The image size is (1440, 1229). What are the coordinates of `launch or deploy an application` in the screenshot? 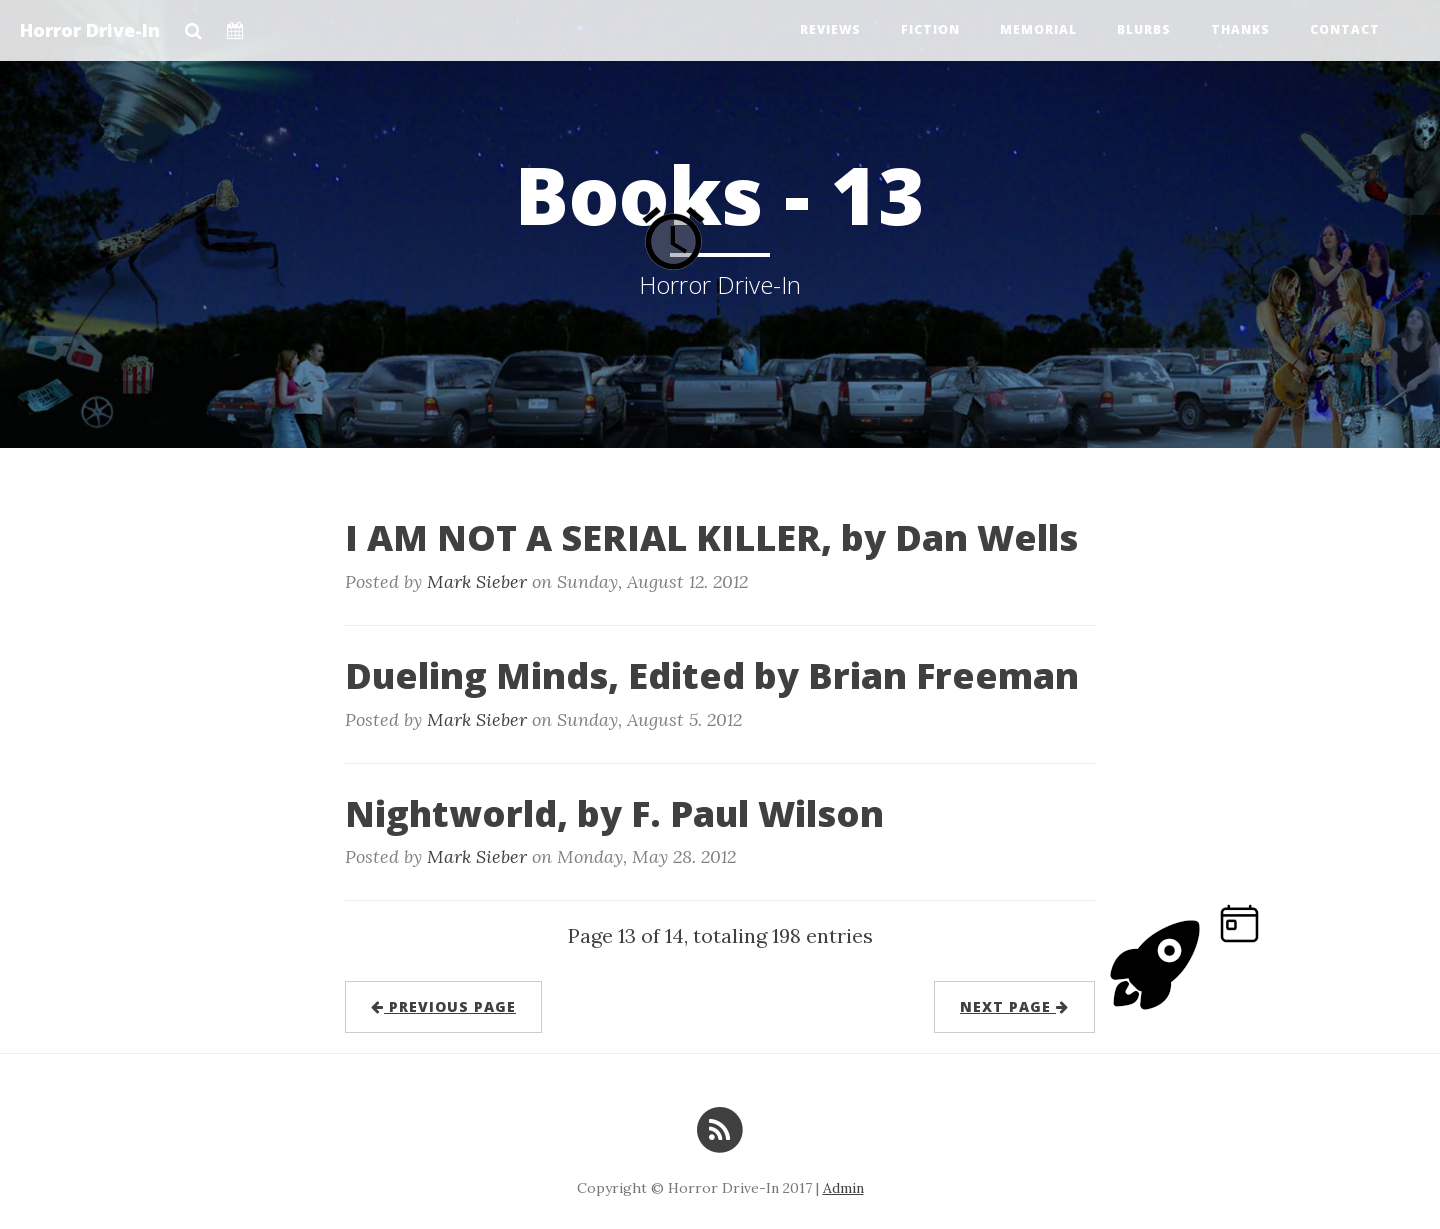 It's located at (1155, 965).